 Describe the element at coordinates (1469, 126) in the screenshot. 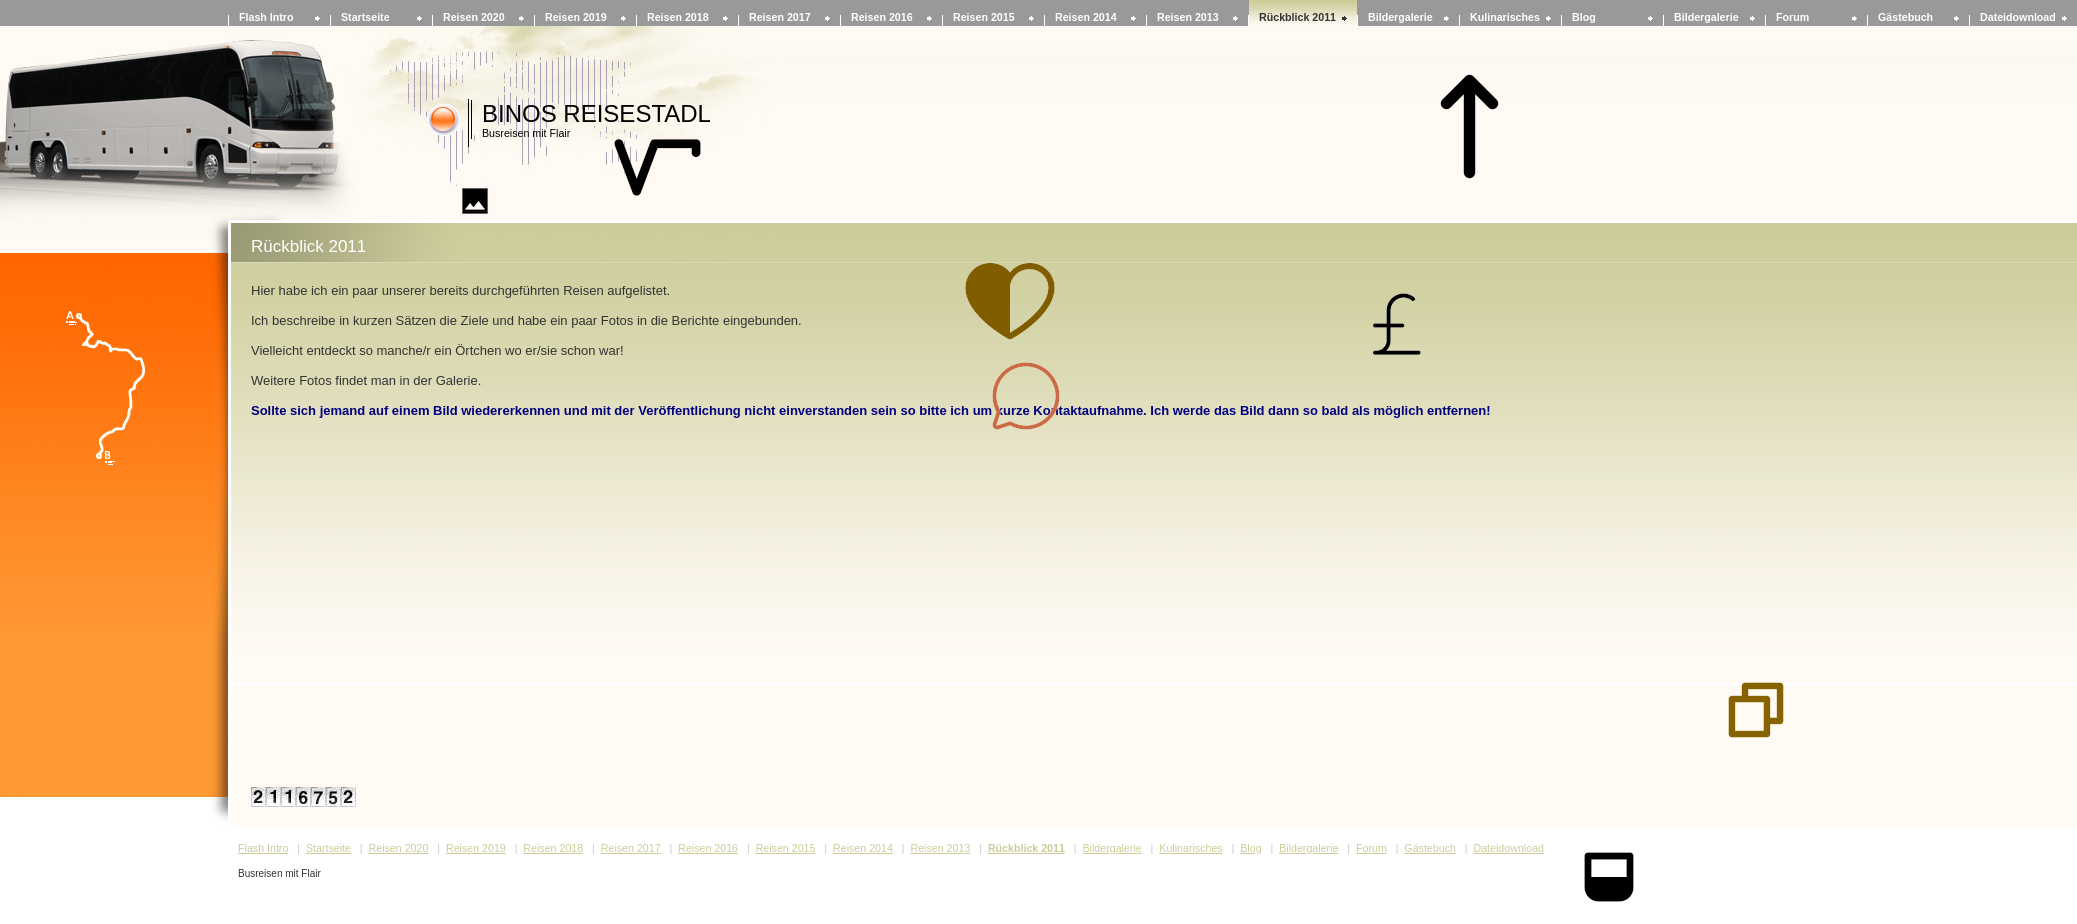

I see `scroll to top of page` at that location.